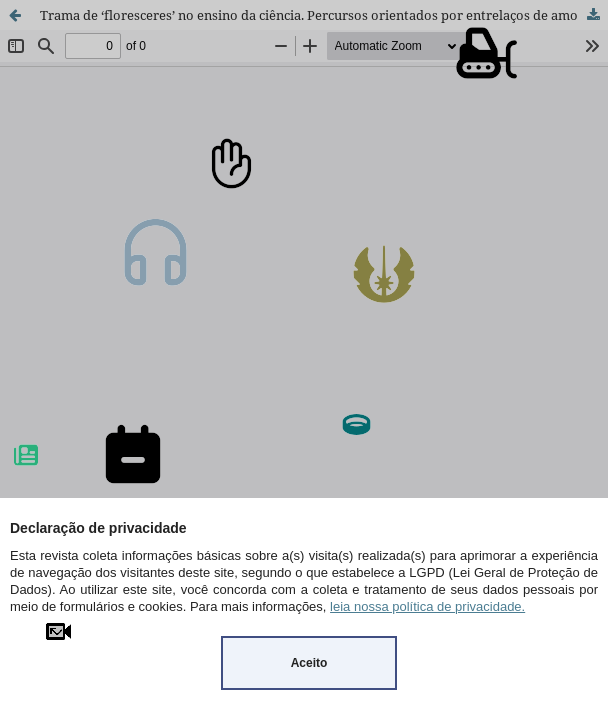  Describe the element at coordinates (485, 53) in the screenshot. I see `indicates snow removal services active` at that location.